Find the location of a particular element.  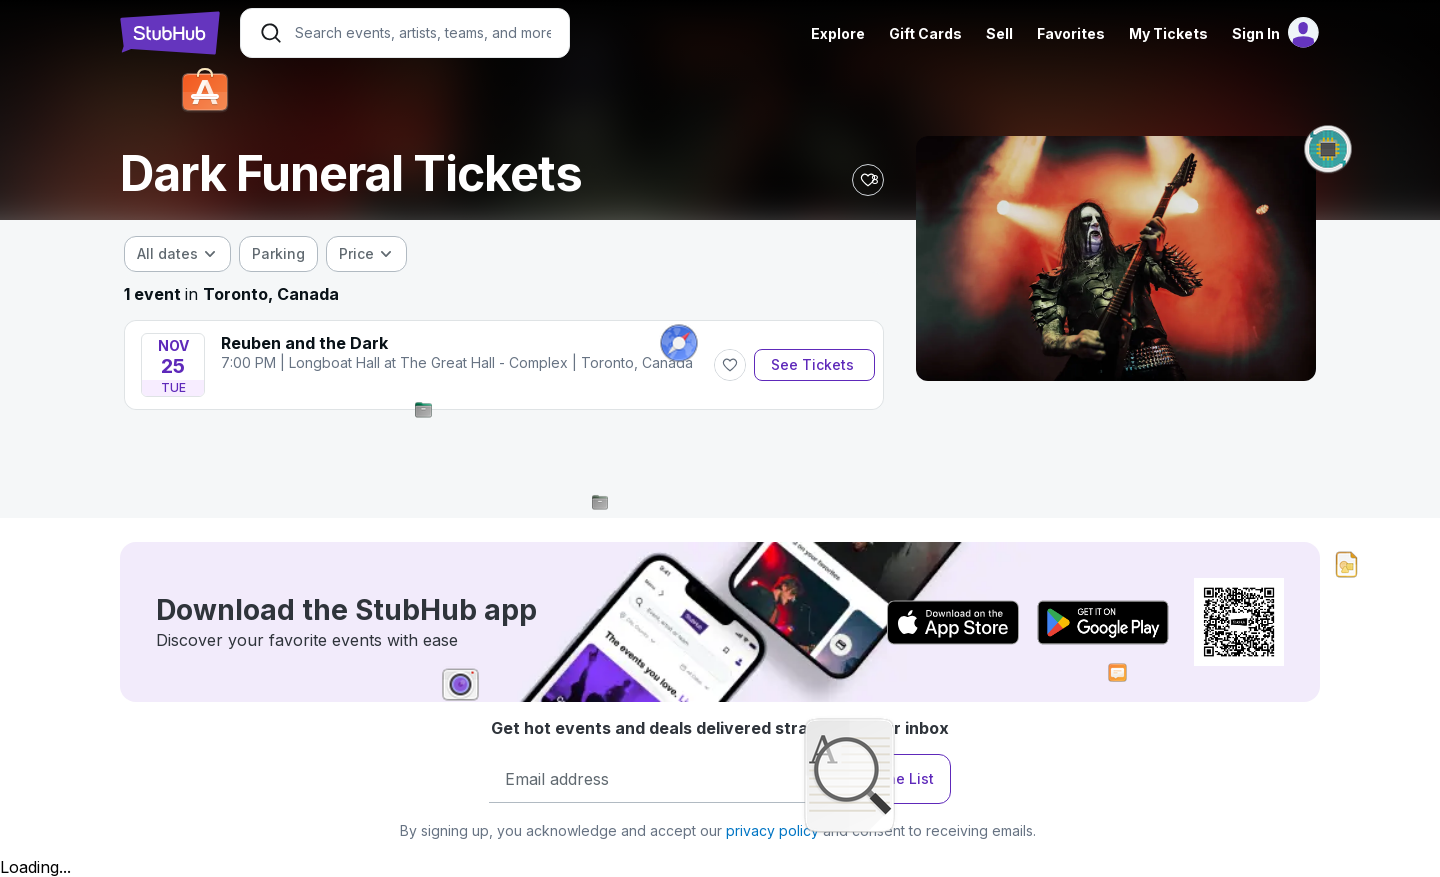

access firmware or system component settings is located at coordinates (1328, 149).